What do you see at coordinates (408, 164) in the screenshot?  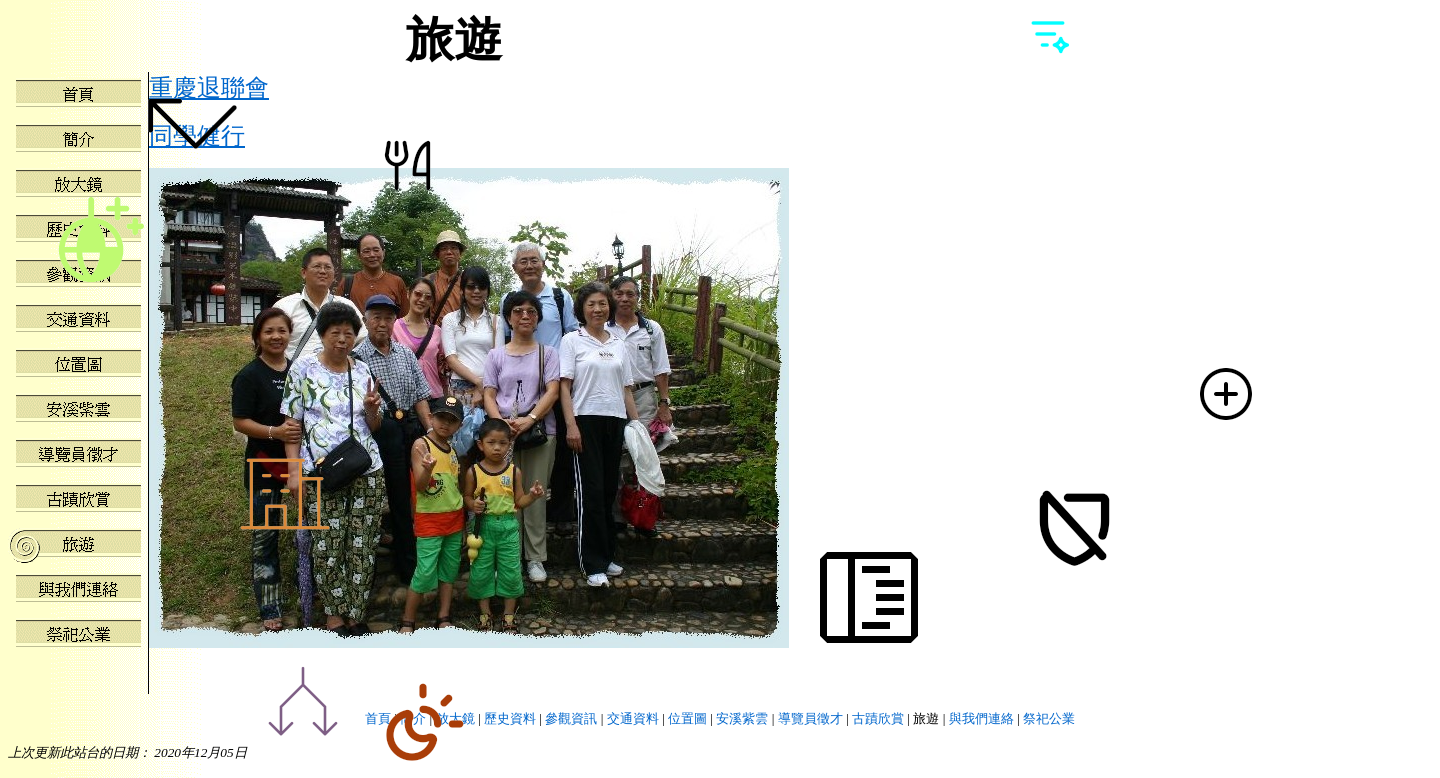 I see `browse nearby restaurants or dining options` at bounding box center [408, 164].